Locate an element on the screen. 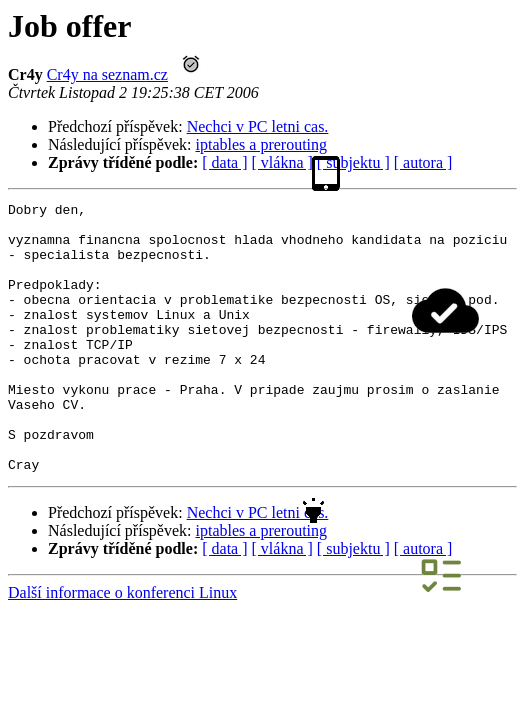 This screenshot has width=525, height=720. alarm is set and active is located at coordinates (191, 64).